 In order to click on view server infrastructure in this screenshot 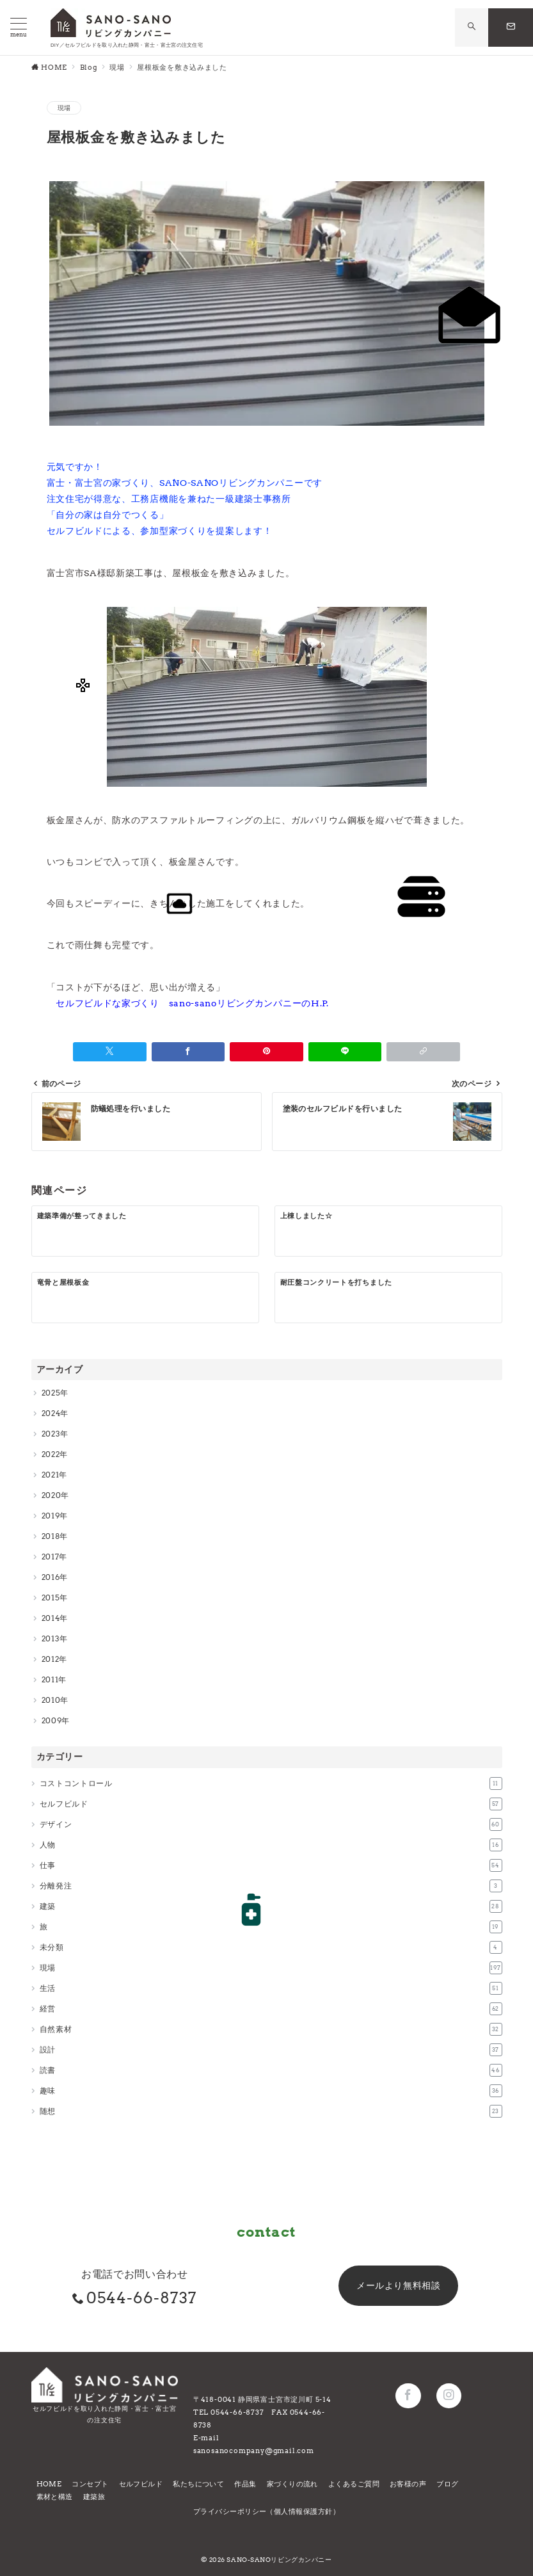, I will do `click(421, 896)`.